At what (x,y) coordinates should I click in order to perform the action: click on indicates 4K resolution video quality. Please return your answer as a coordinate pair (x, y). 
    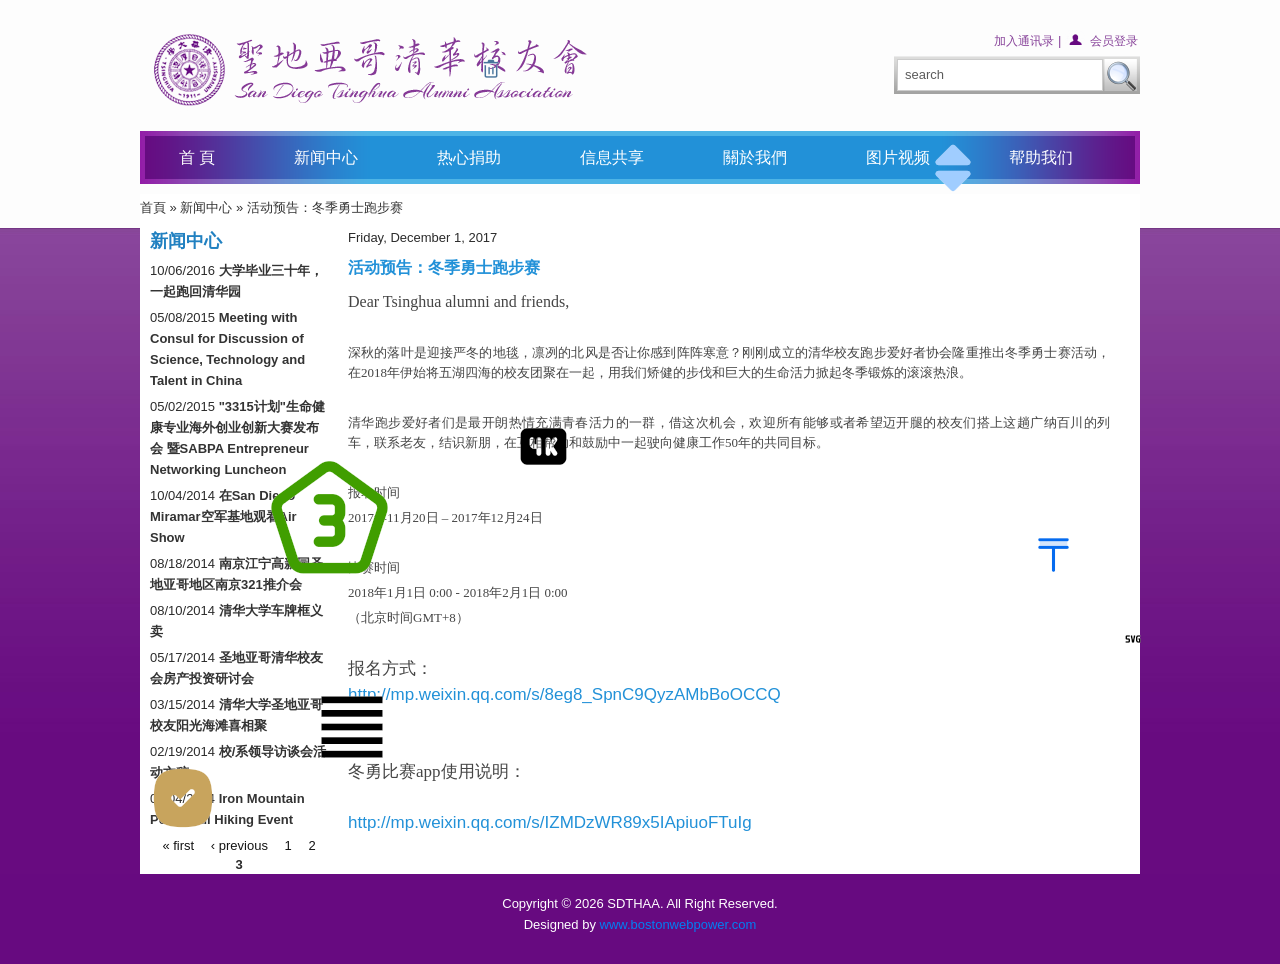
    Looking at the image, I should click on (543, 446).